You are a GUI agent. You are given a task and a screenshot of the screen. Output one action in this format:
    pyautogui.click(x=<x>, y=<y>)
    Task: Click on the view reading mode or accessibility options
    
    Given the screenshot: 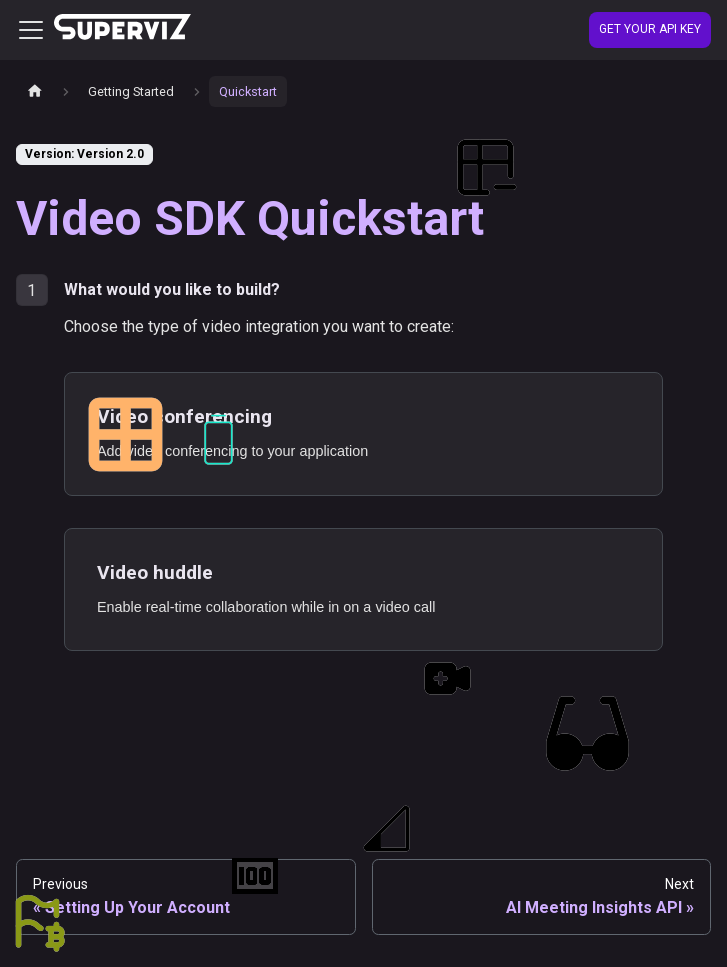 What is the action you would take?
    pyautogui.click(x=587, y=733)
    